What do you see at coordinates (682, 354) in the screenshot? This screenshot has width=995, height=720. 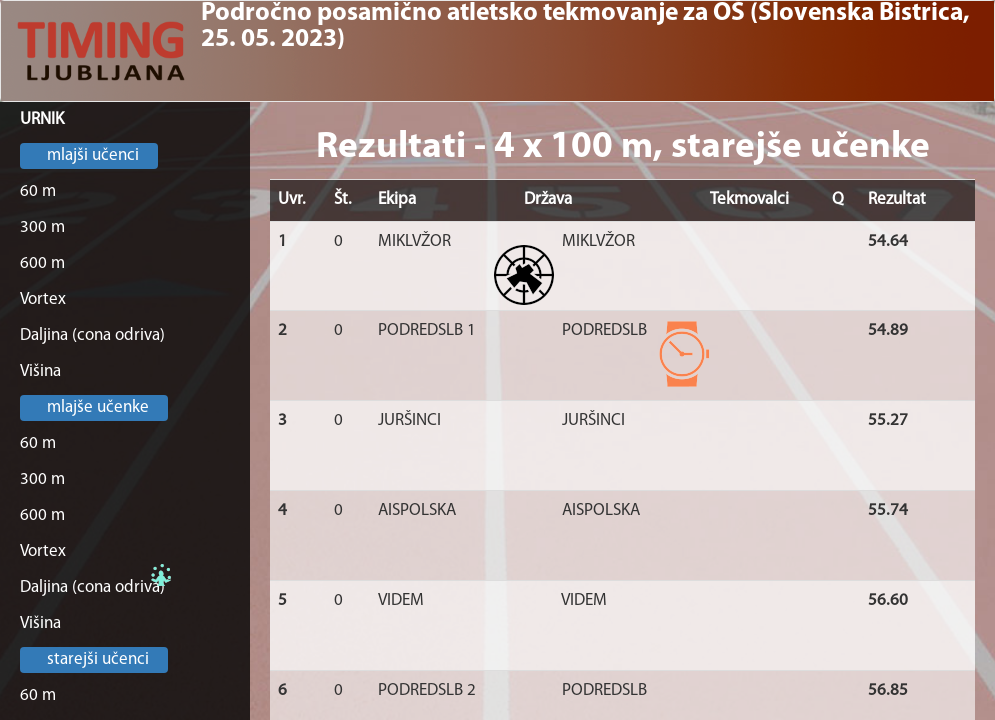 I see `view current time or clock settings` at bounding box center [682, 354].